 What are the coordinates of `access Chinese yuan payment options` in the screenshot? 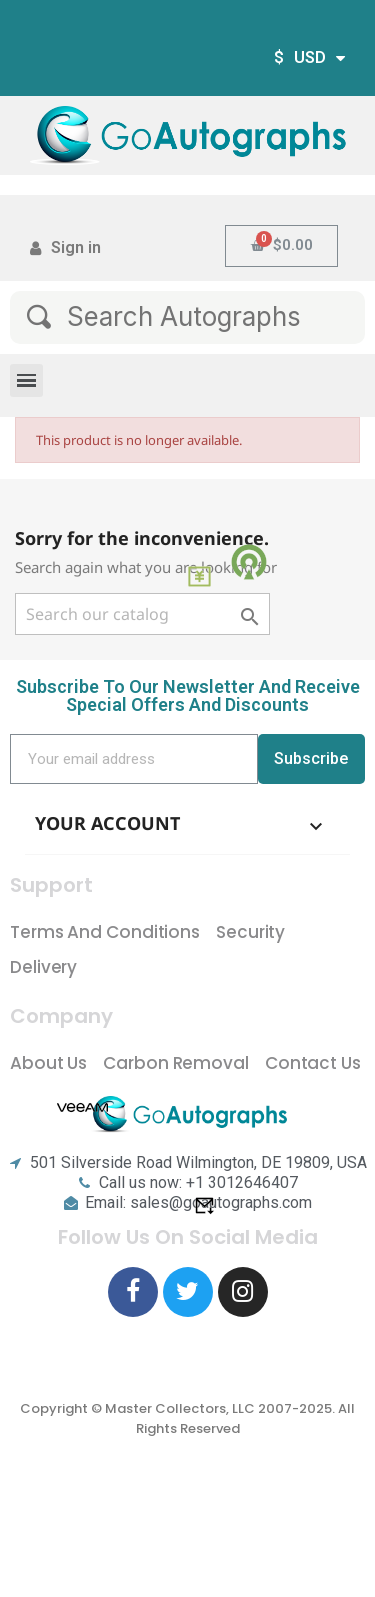 It's located at (199, 576).